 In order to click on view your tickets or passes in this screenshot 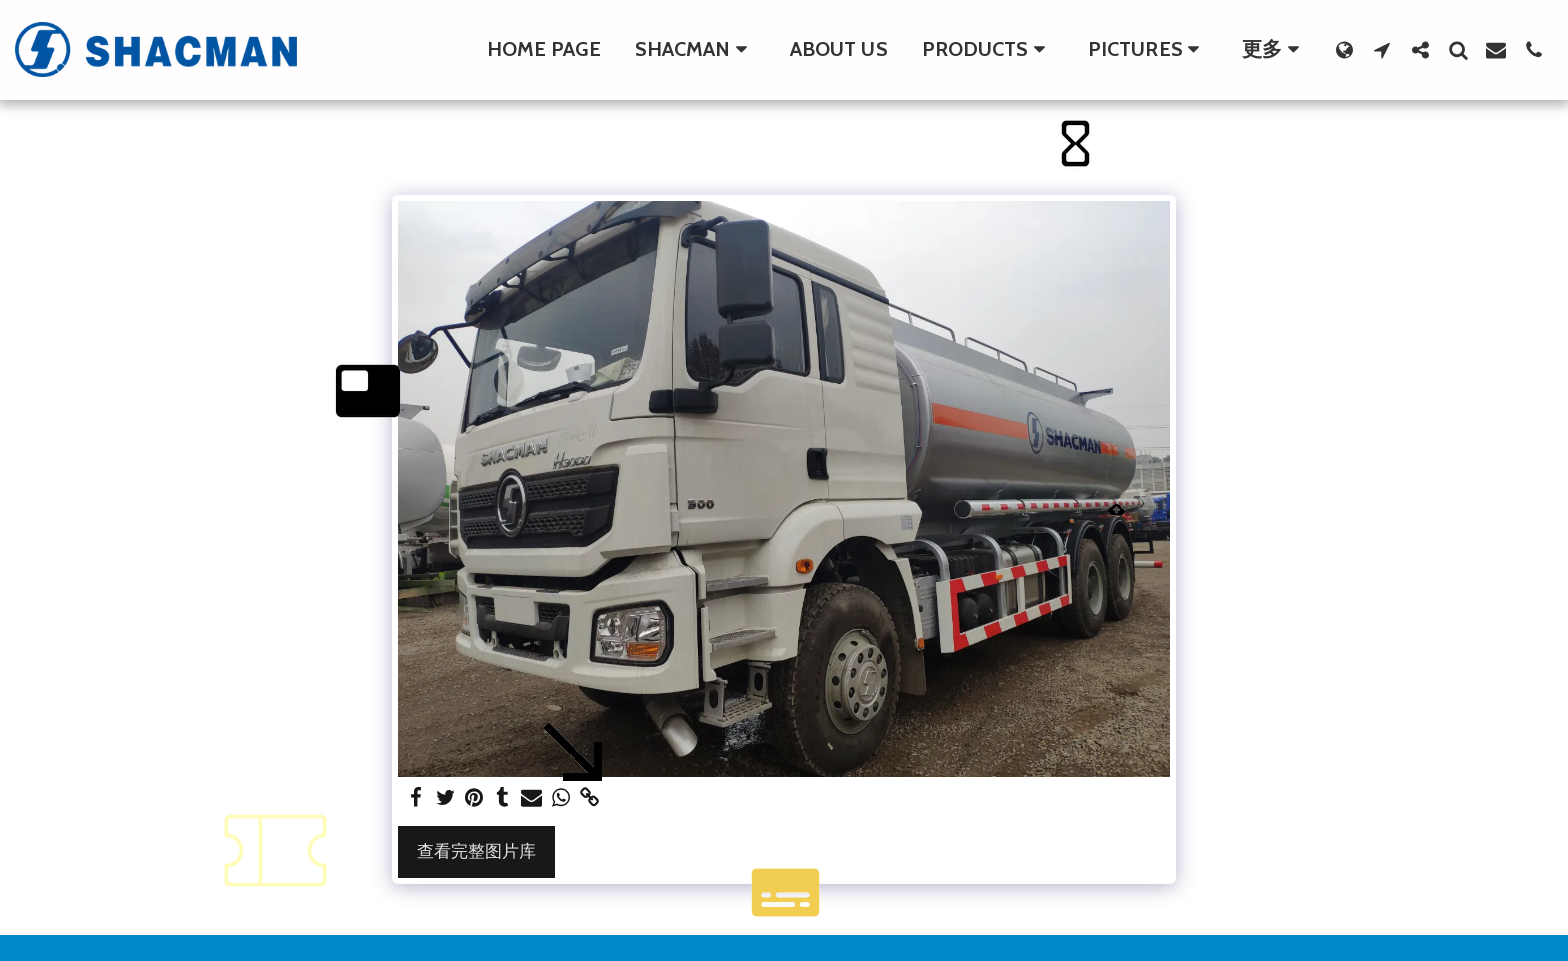, I will do `click(275, 850)`.